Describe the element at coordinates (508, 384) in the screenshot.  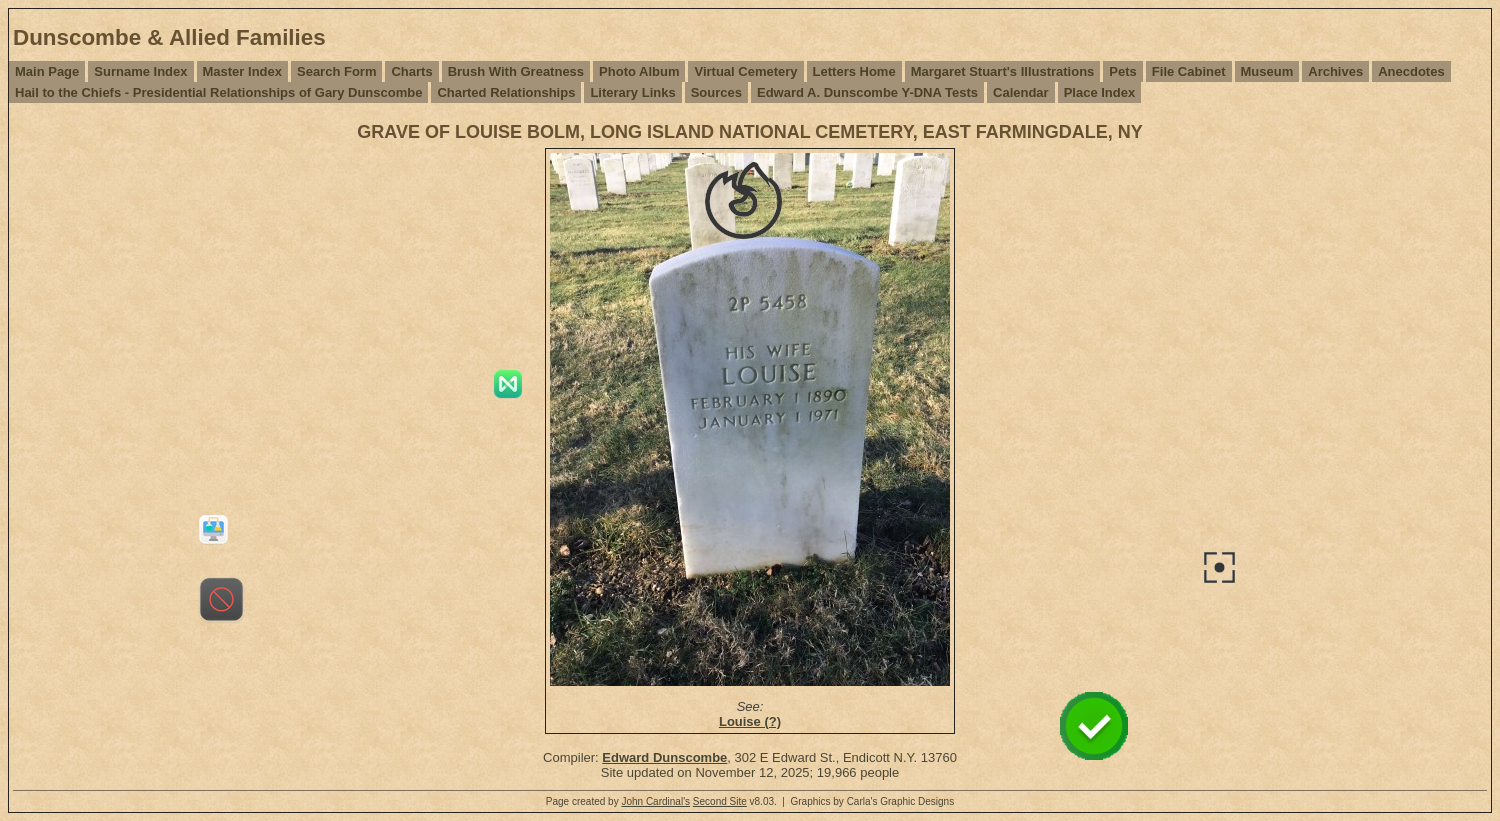
I see `open mindmaster mind mapping application` at that location.